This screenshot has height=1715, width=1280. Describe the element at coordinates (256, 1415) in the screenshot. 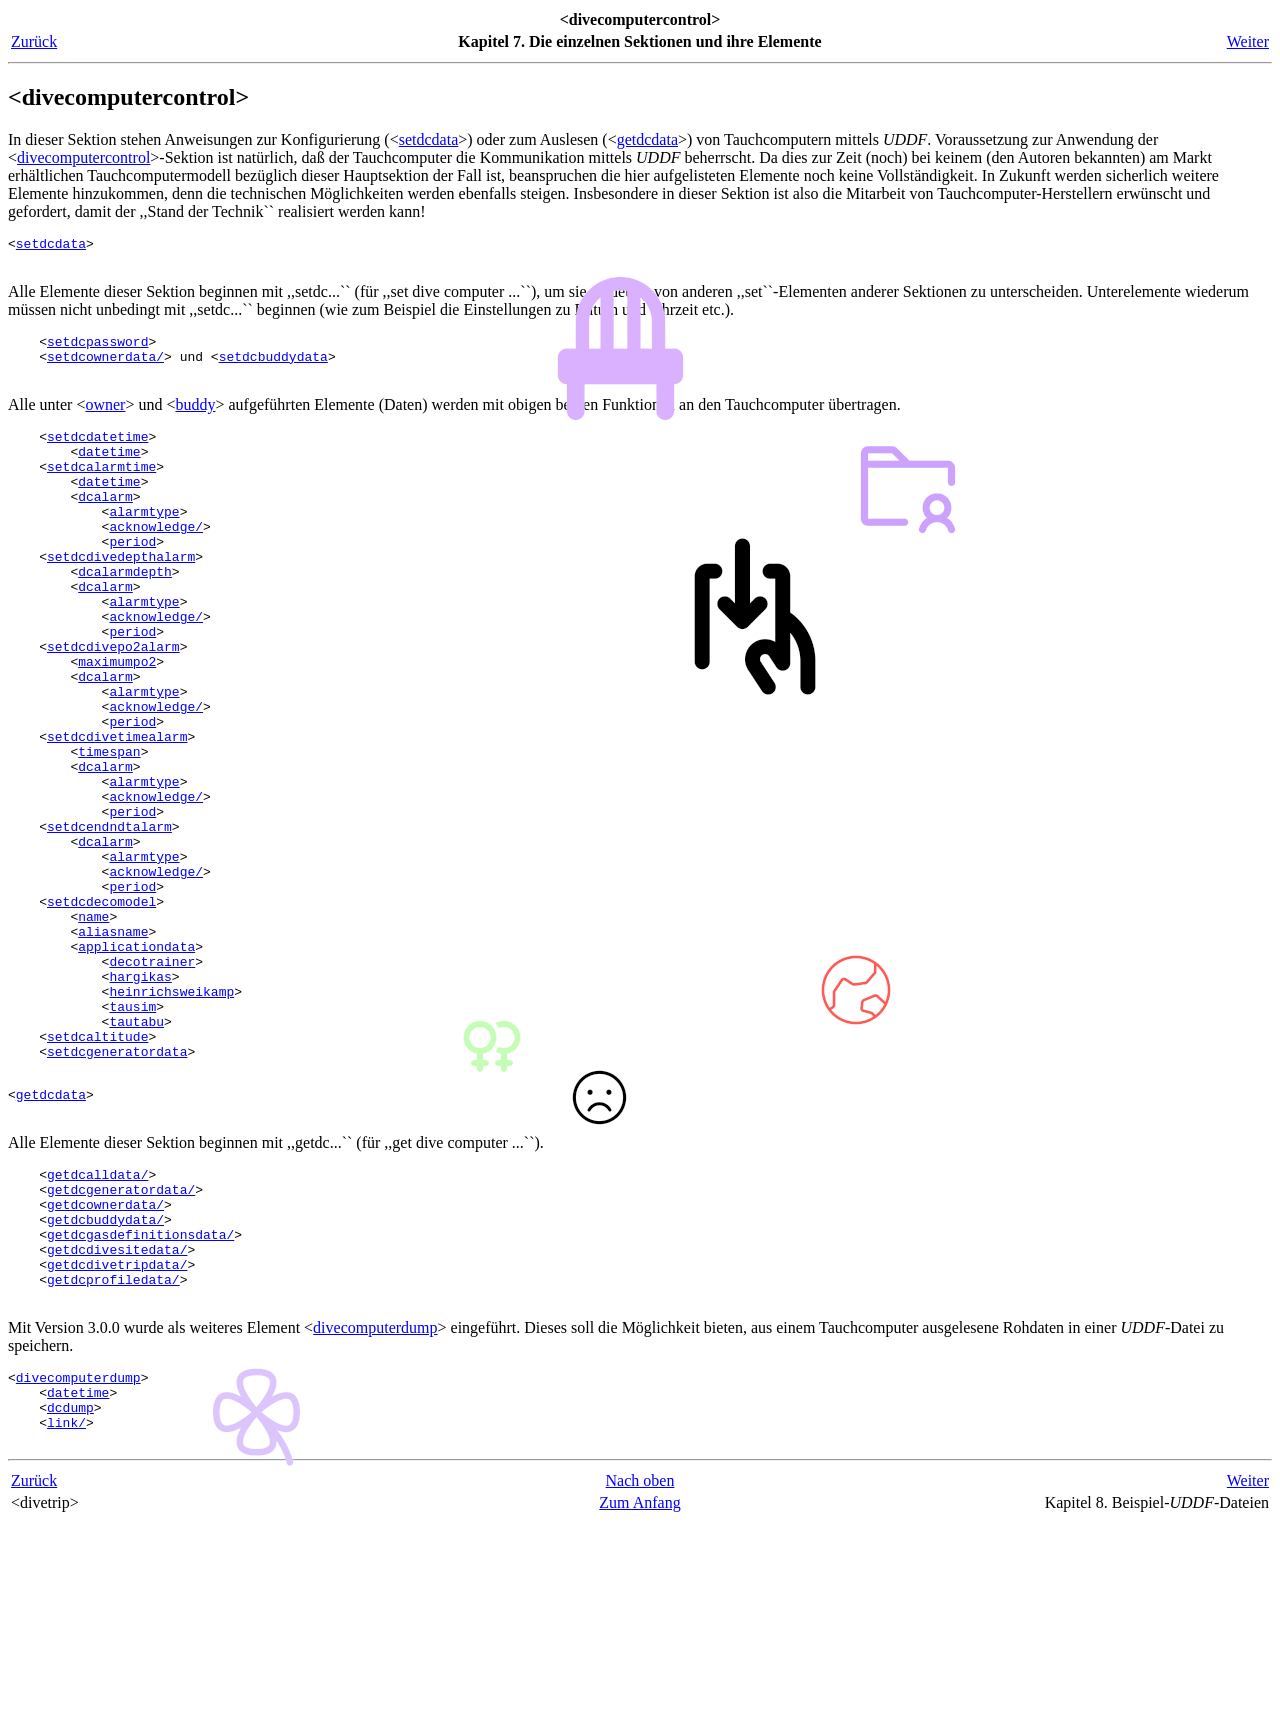

I see `indicates a lucky or bonus reward` at that location.